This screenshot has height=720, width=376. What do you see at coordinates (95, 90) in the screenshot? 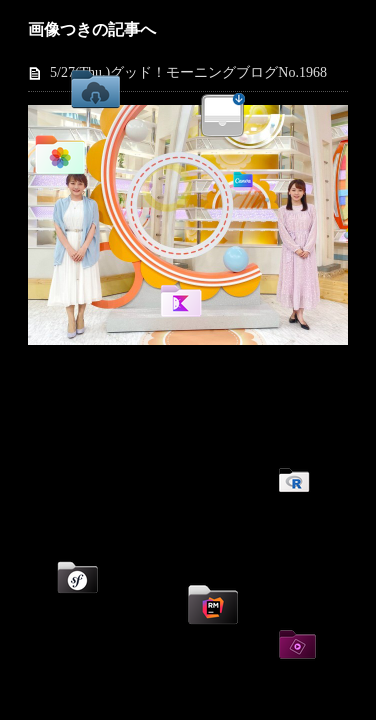
I see `open downloads folder` at bounding box center [95, 90].